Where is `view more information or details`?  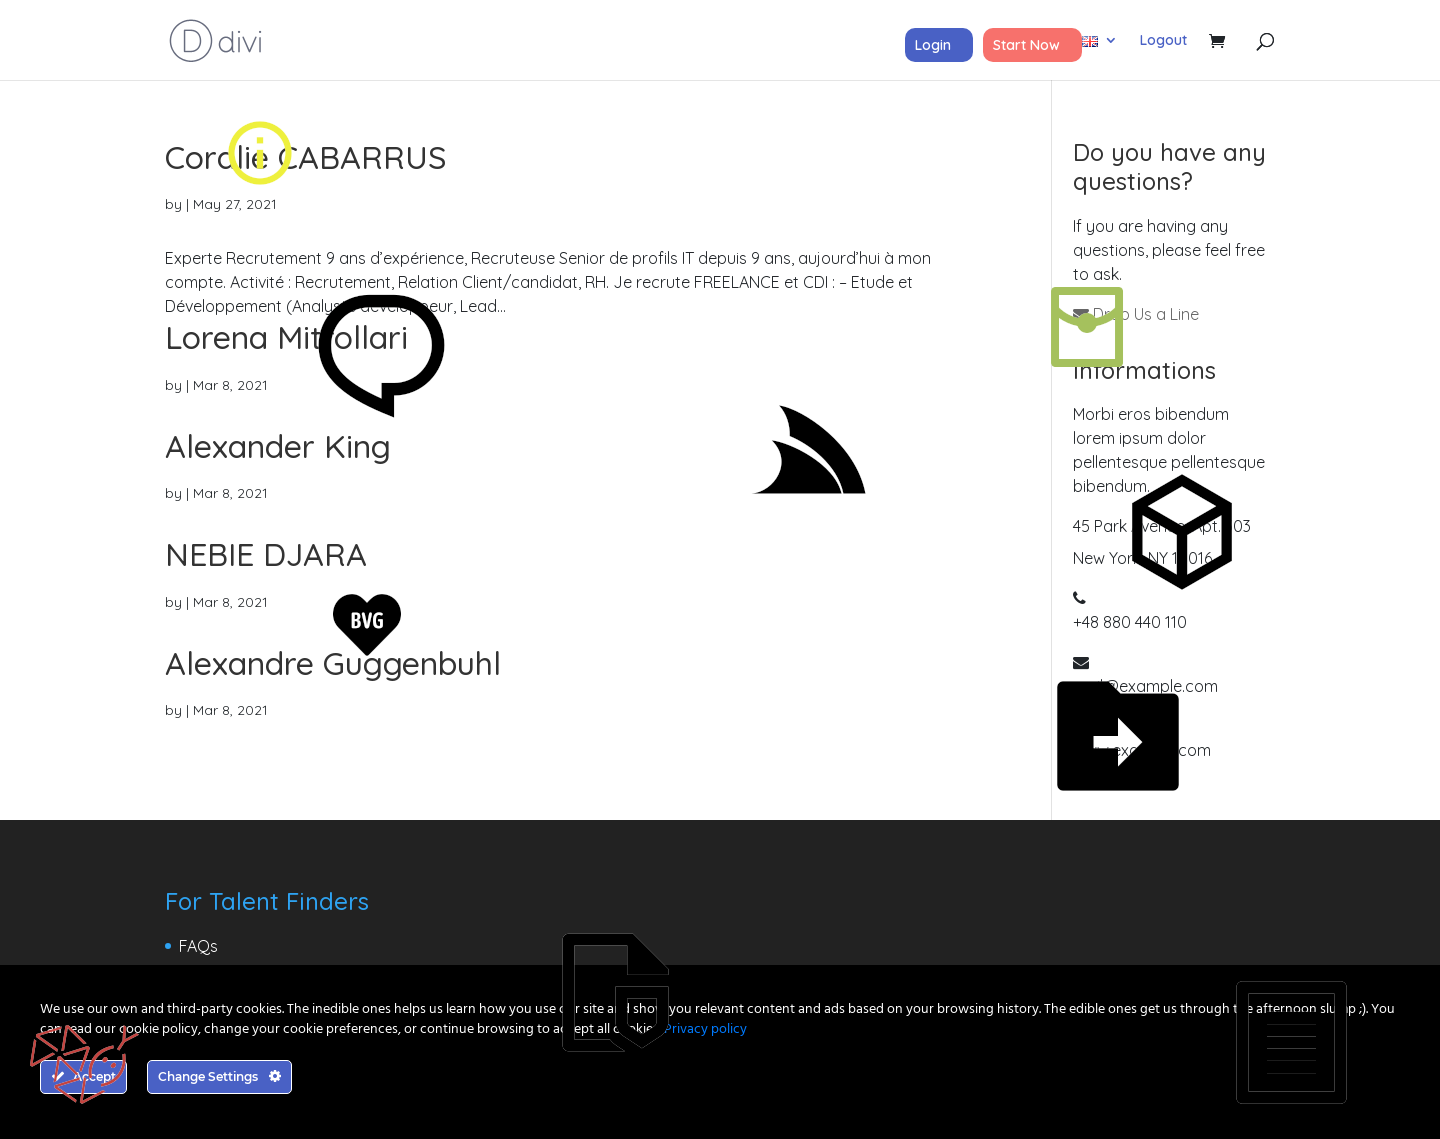
view more information or details is located at coordinates (260, 153).